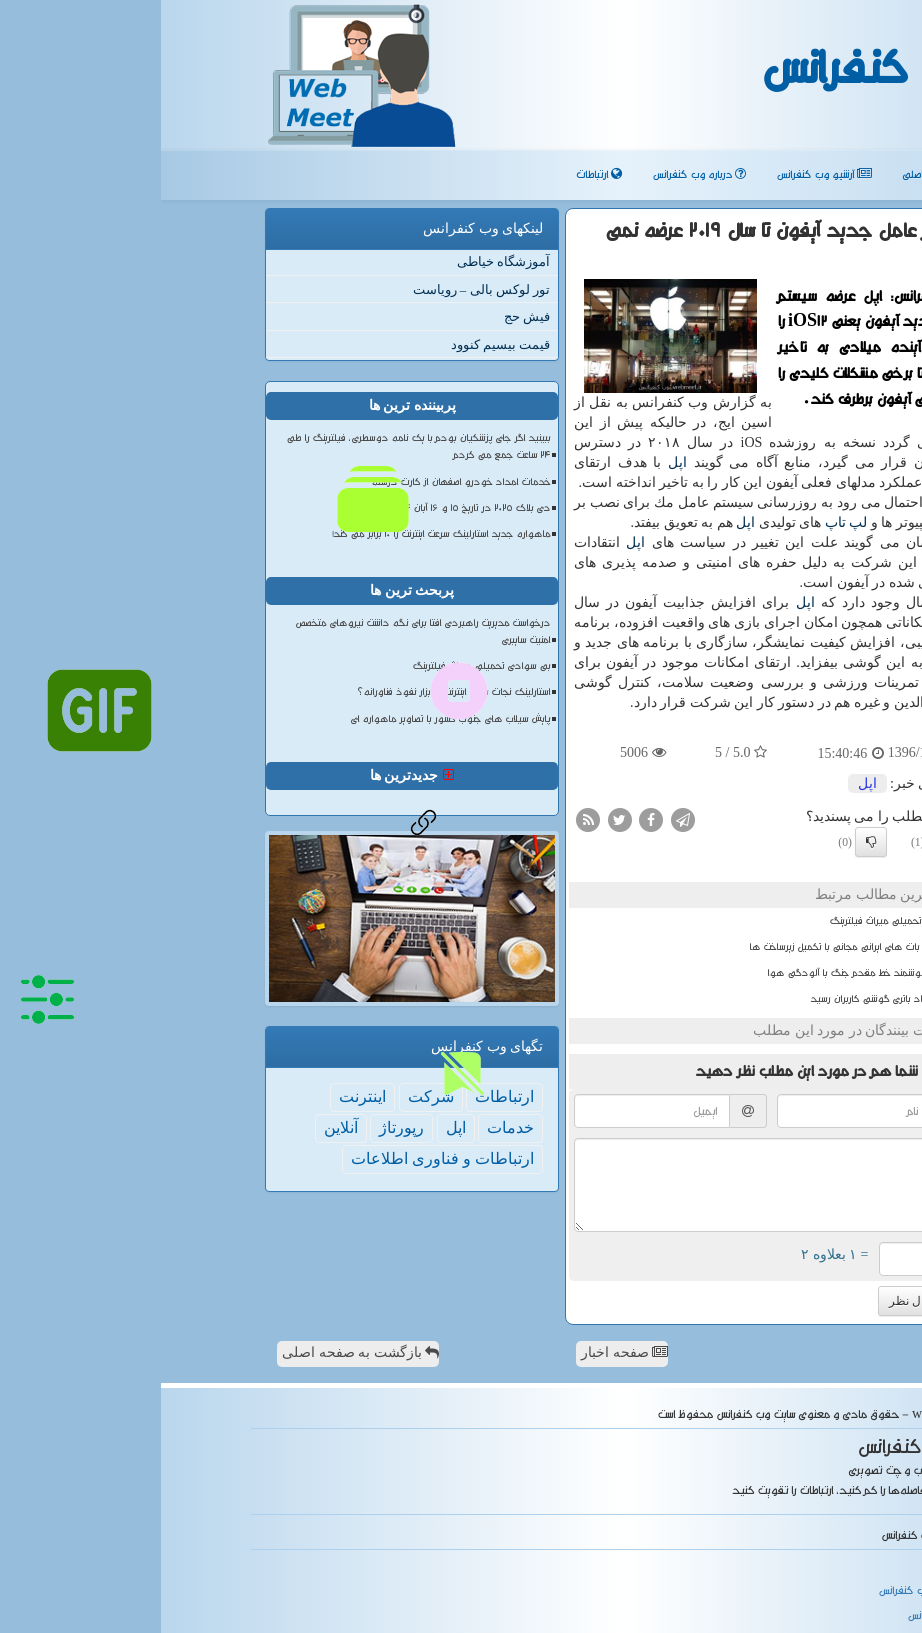 Image resolution: width=922 pixels, height=1633 pixels. What do you see at coordinates (47, 999) in the screenshot?
I see `adjust settings or preferences` at bounding box center [47, 999].